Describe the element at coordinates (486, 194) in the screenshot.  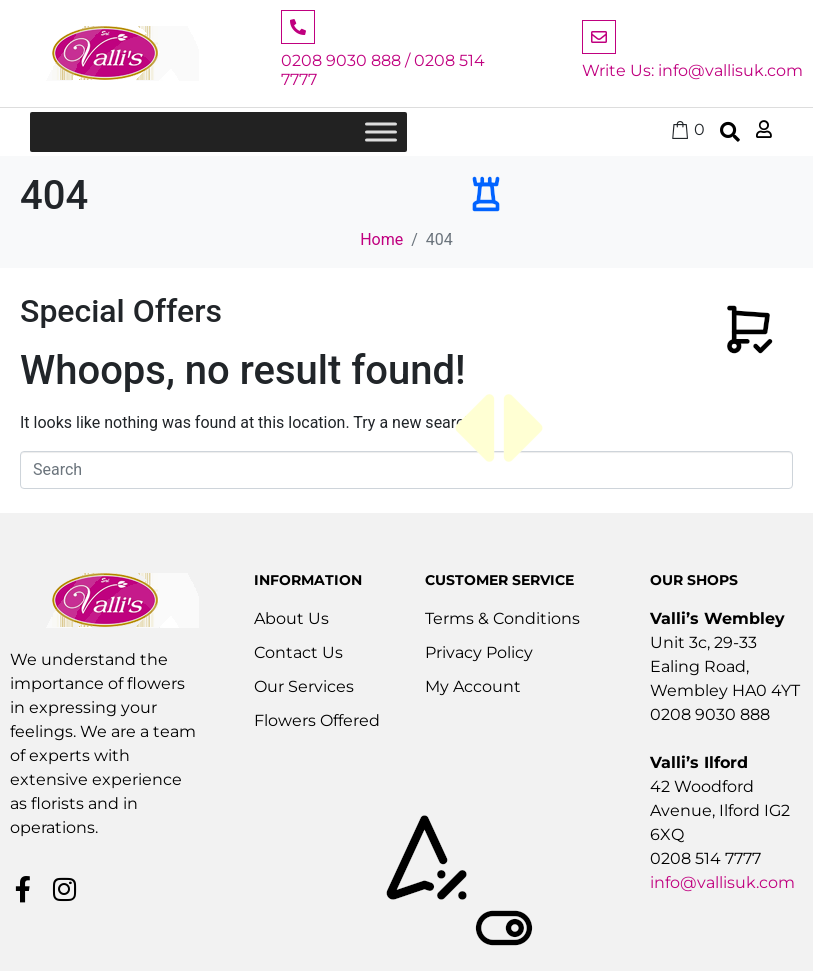
I see `play chess or access chess game` at that location.